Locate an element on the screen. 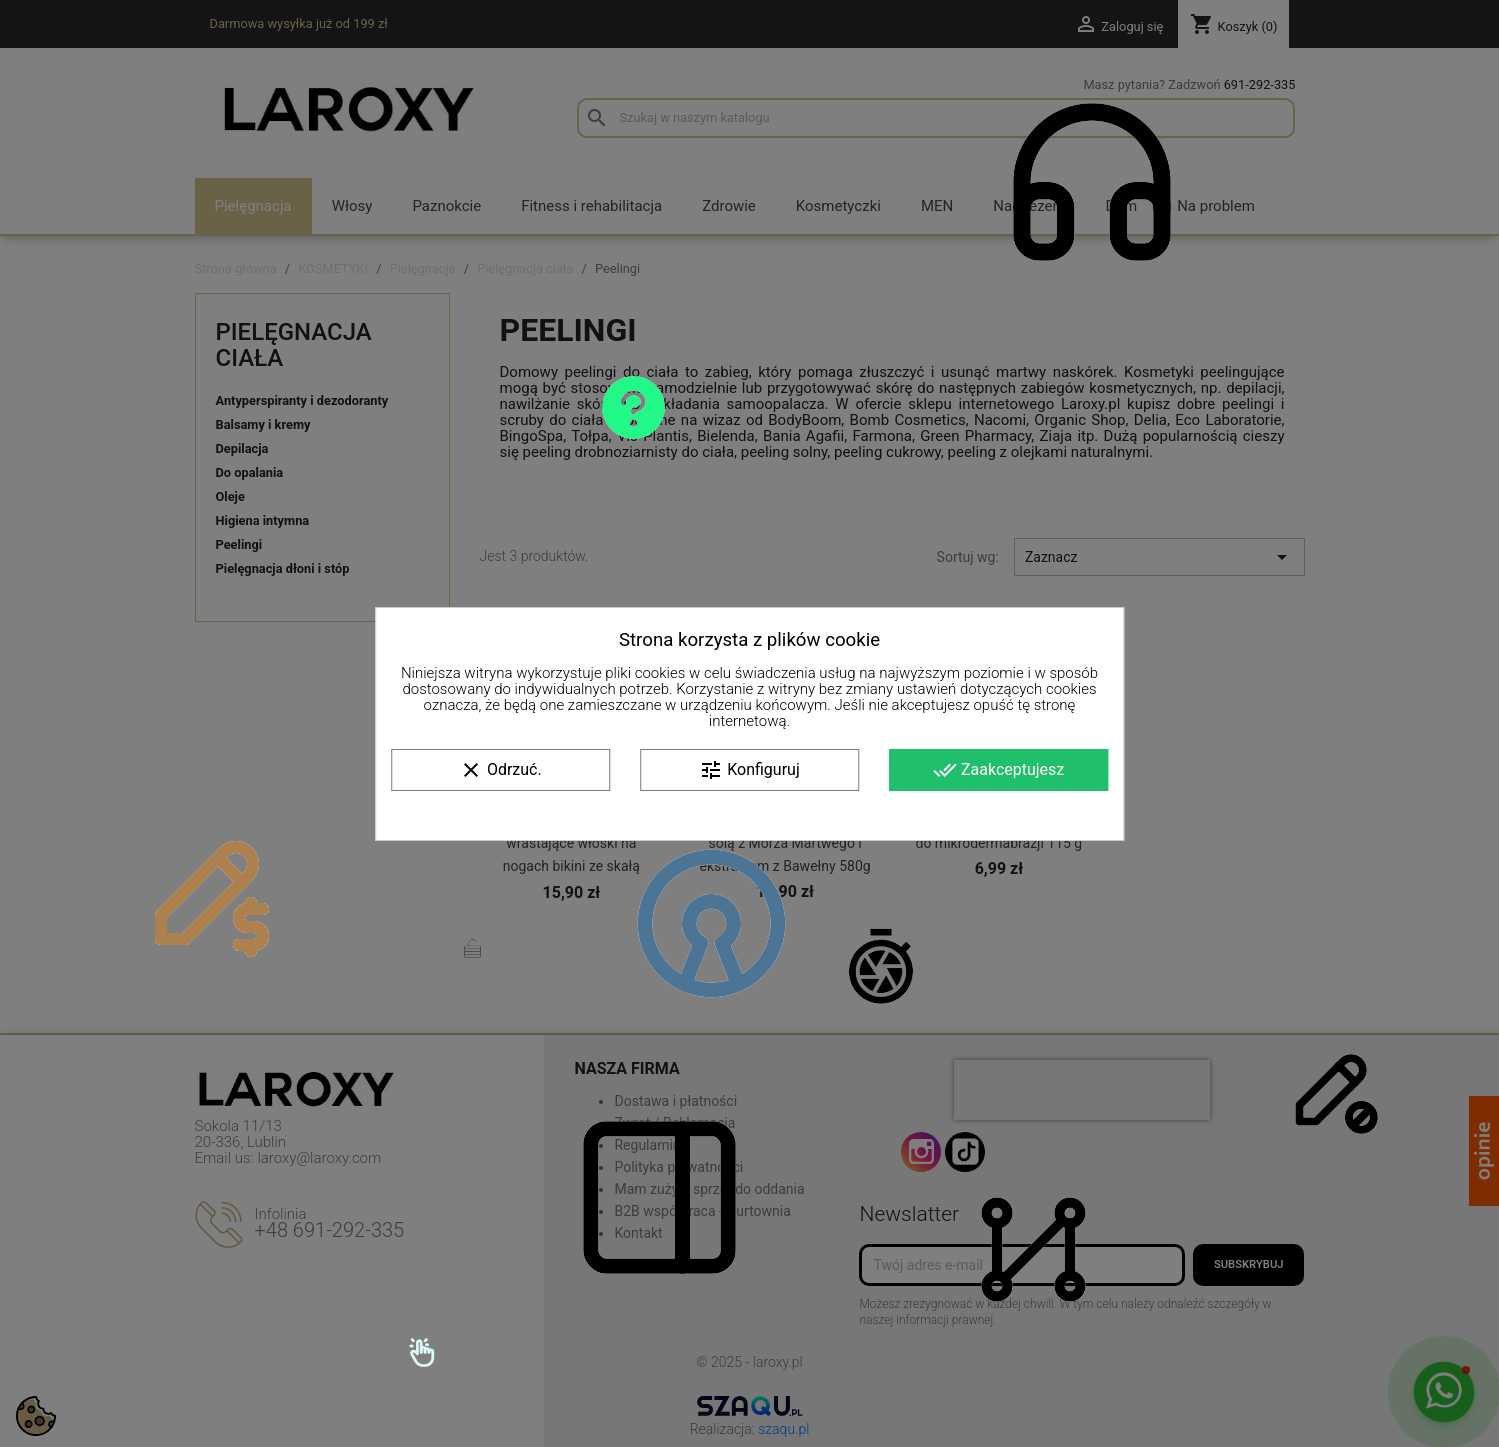 Image resolution: width=1499 pixels, height=1447 pixels. connect to OpenVPN service is located at coordinates (711, 923).